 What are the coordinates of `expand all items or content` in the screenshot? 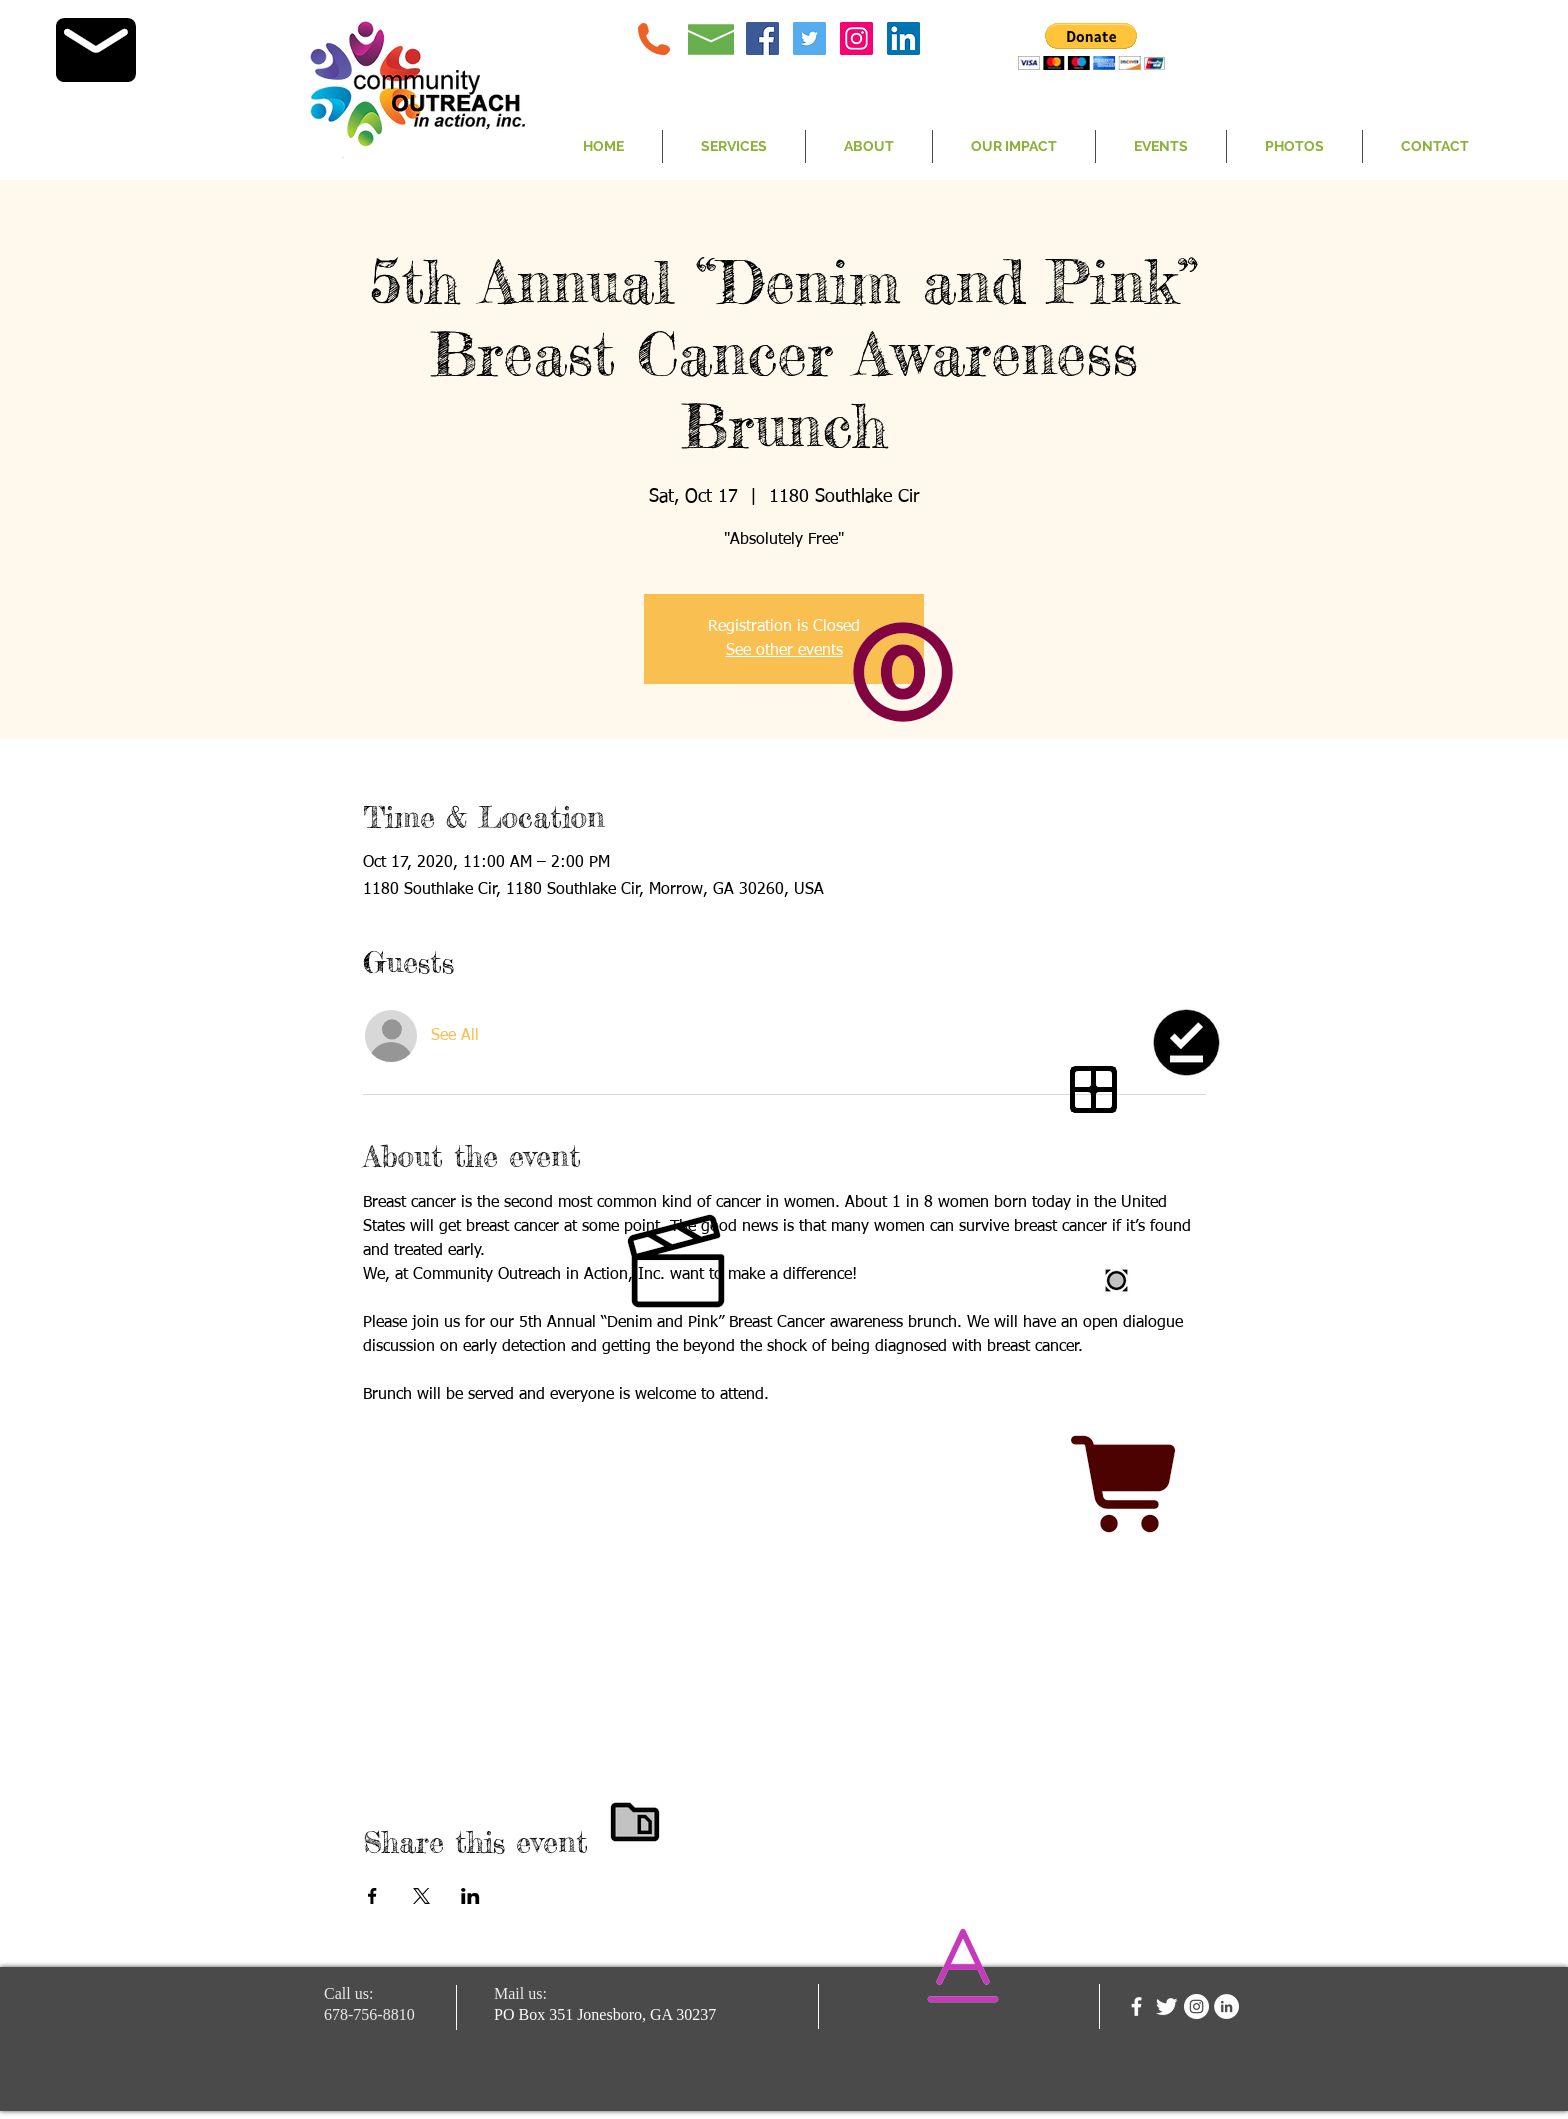 It's located at (1116, 1280).